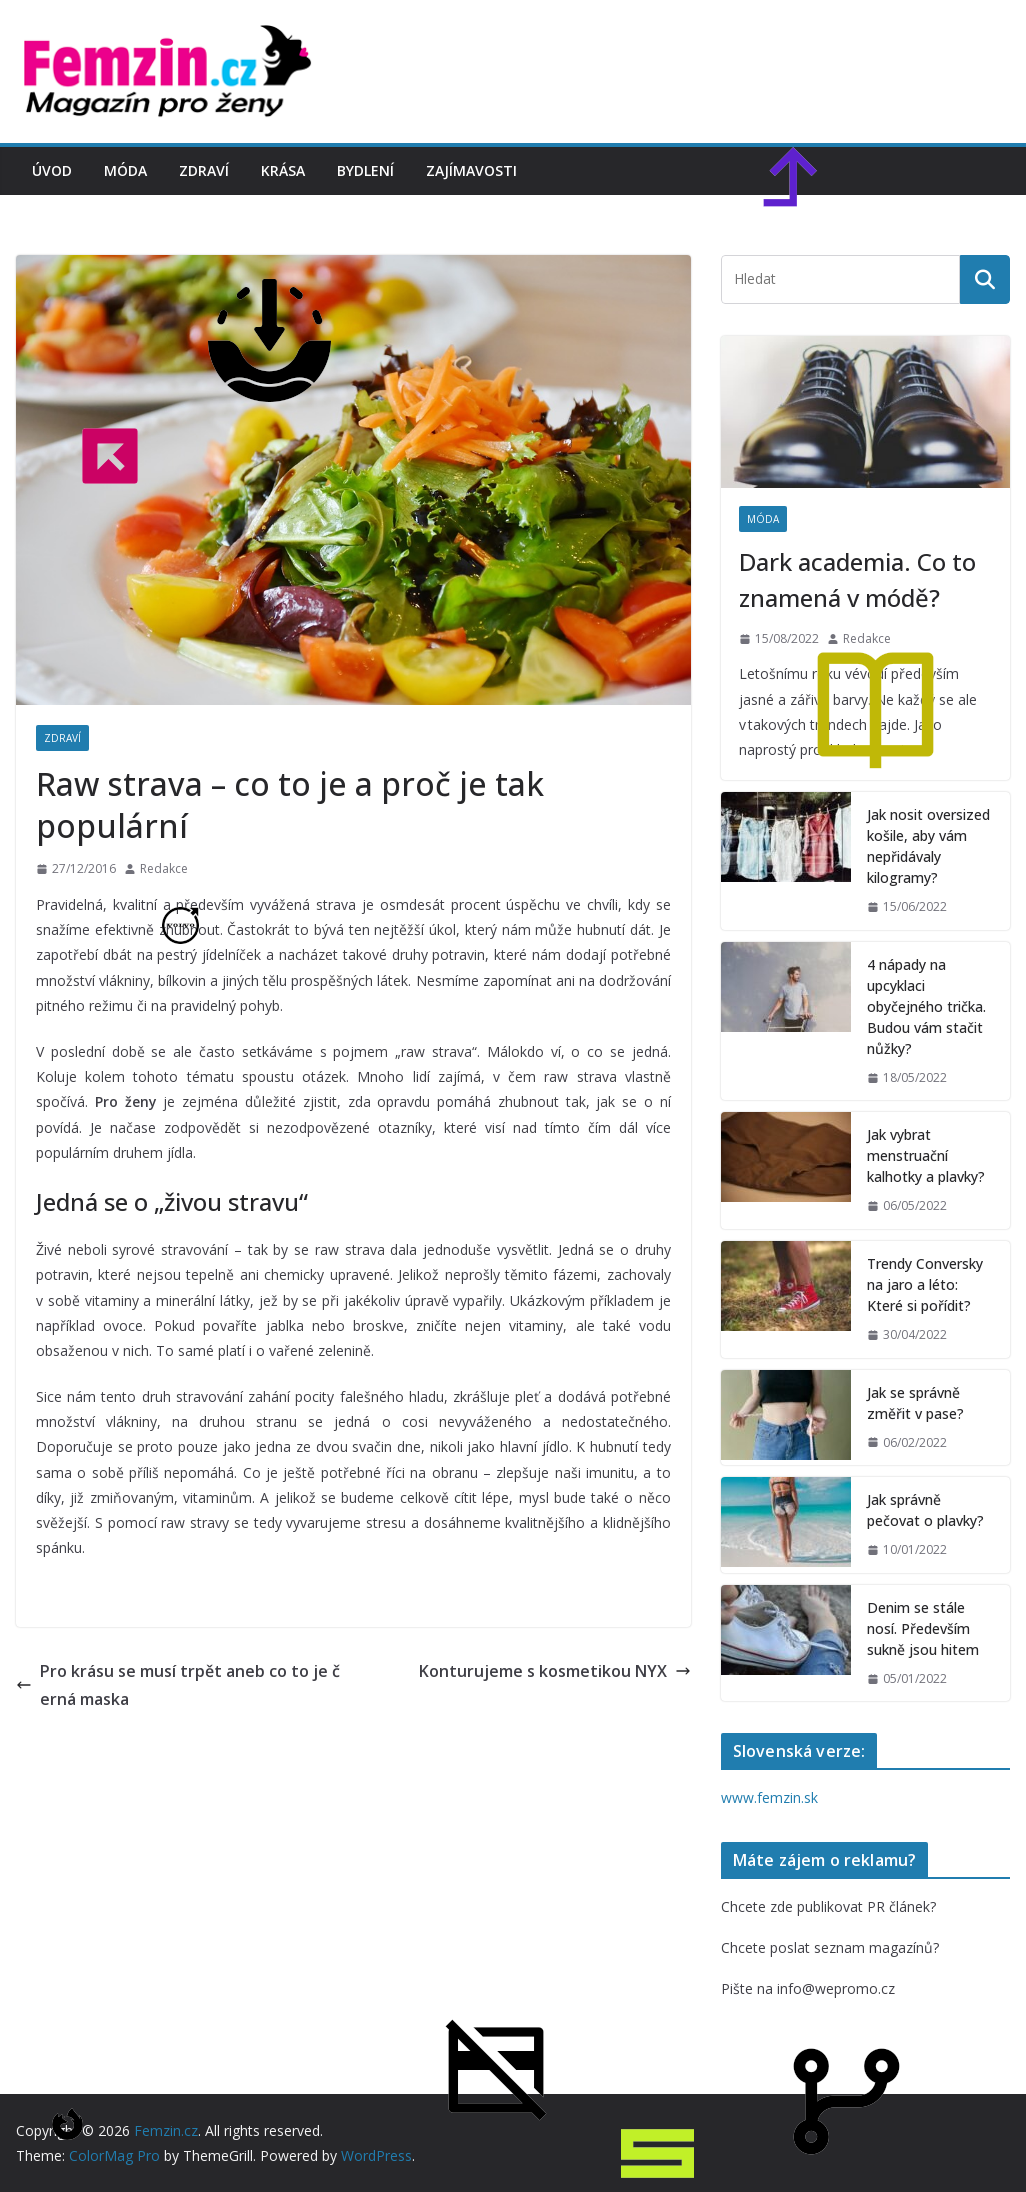 The image size is (1026, 2192). I want to click on turn right then continue forward, so click(789, 180).